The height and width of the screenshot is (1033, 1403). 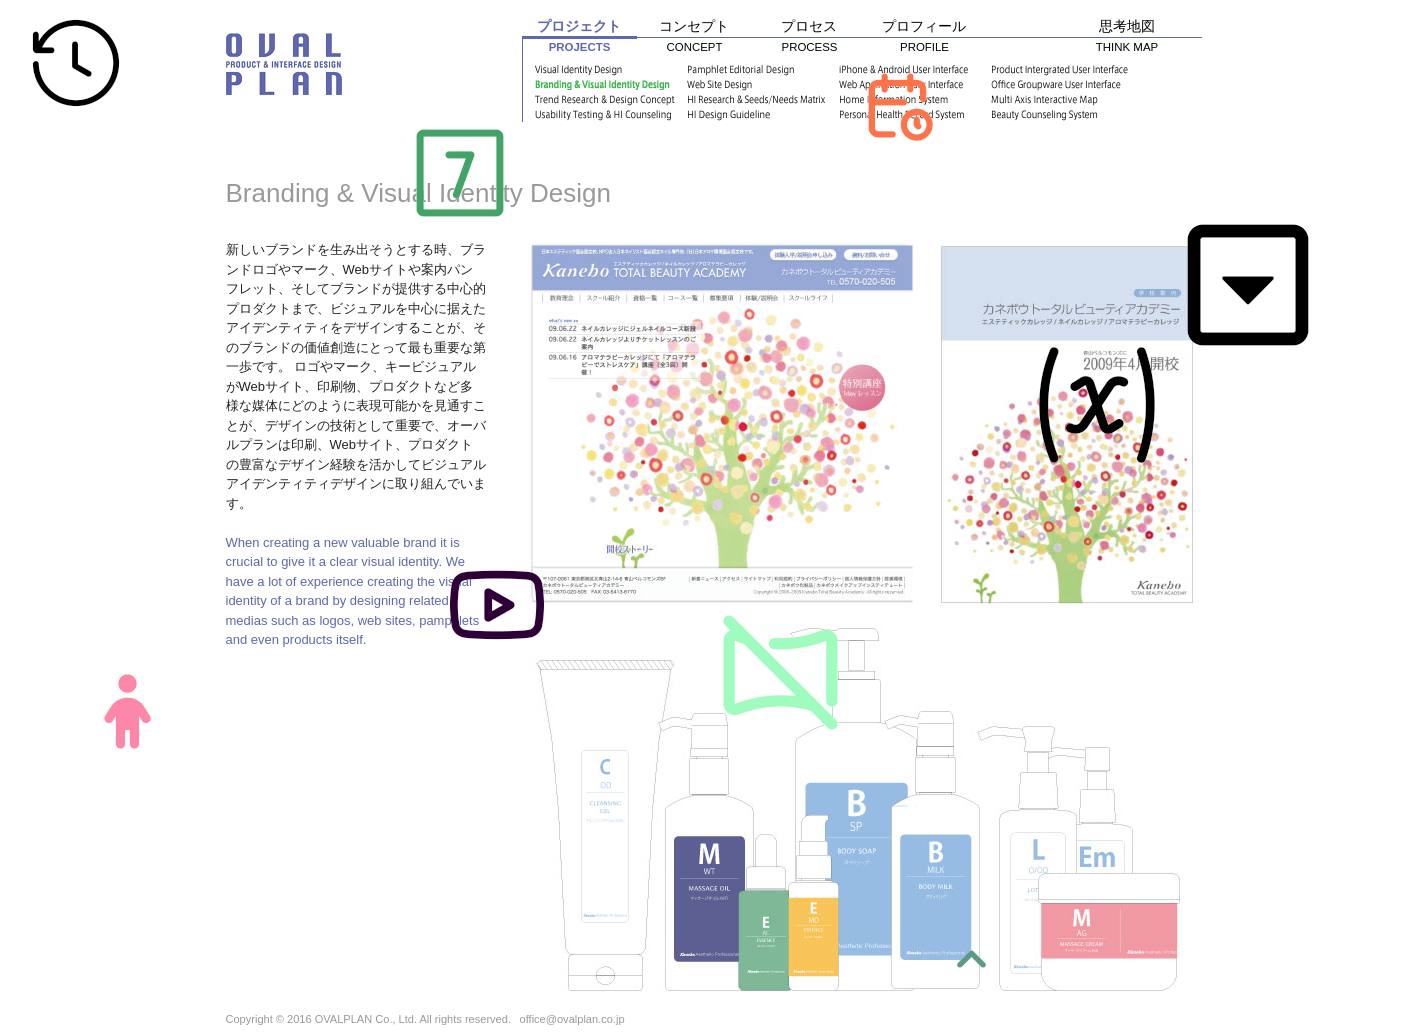 What do you see at coordinates (897, 105) in the screenshot?
I see `schedule an event with a specific time` at bounding box center [897, 105].